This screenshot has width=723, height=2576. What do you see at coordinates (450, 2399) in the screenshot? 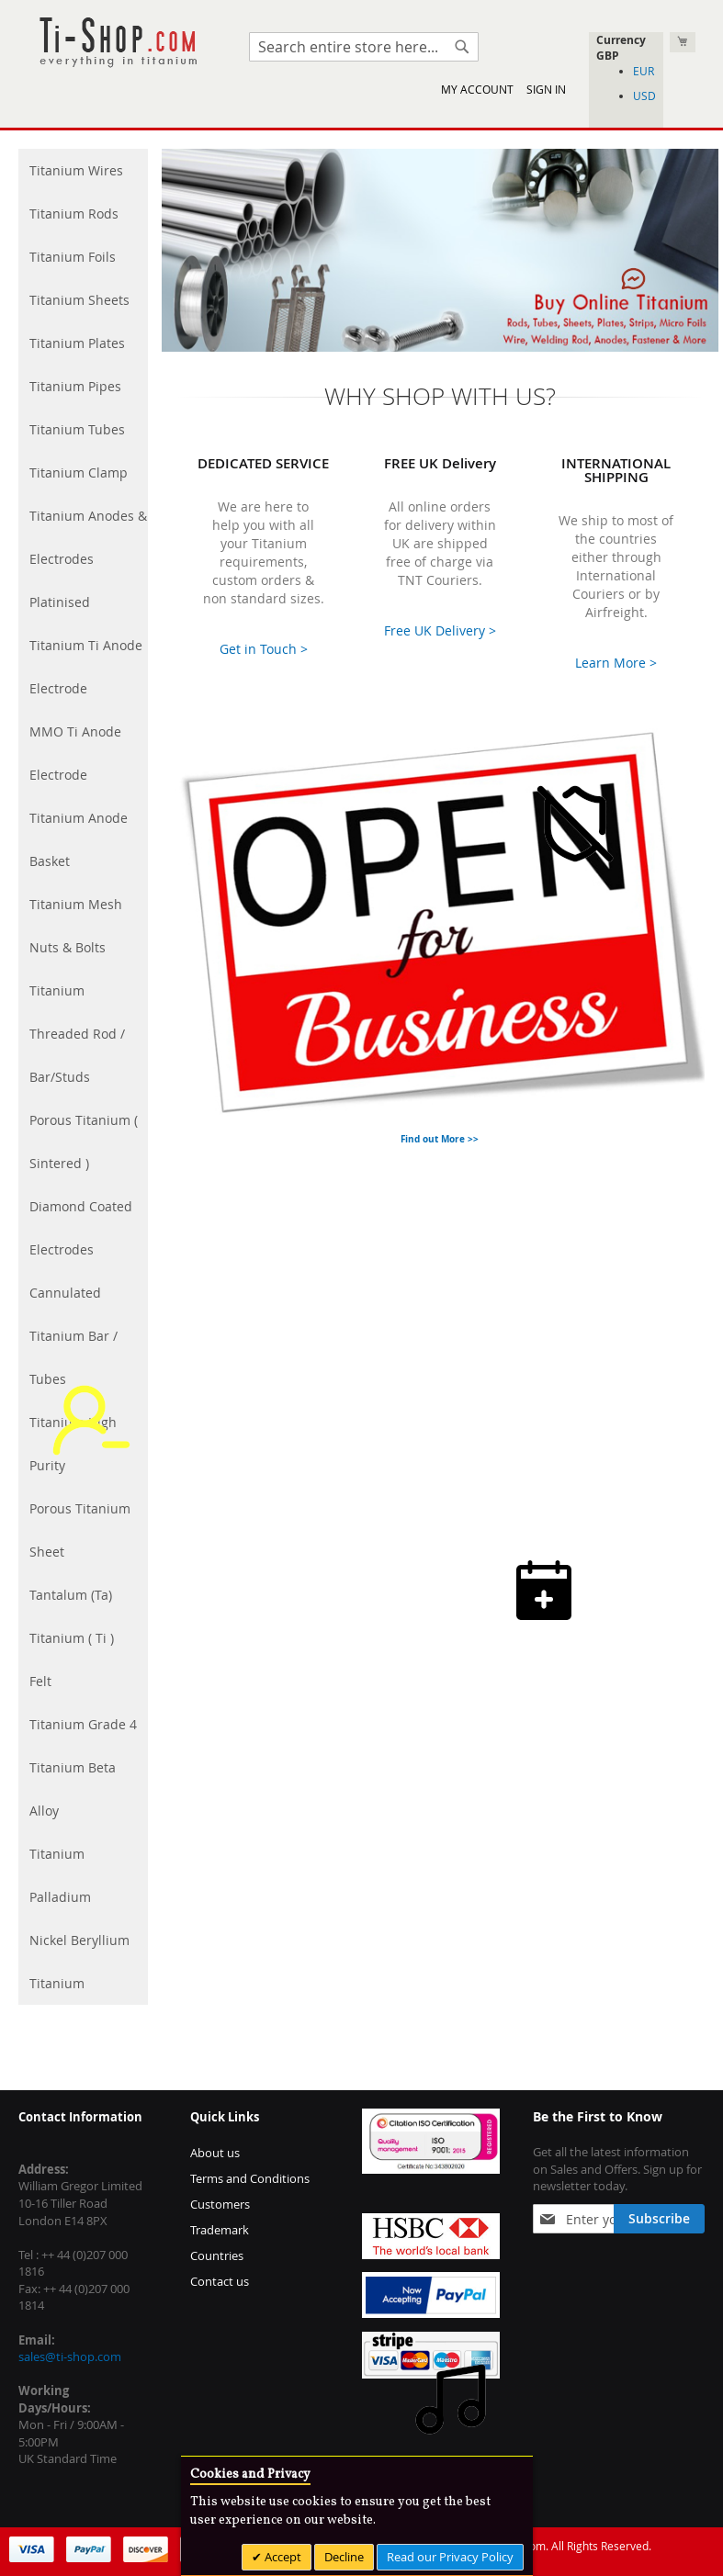
I see `open music player or library` at bounding box center [450, 2399].